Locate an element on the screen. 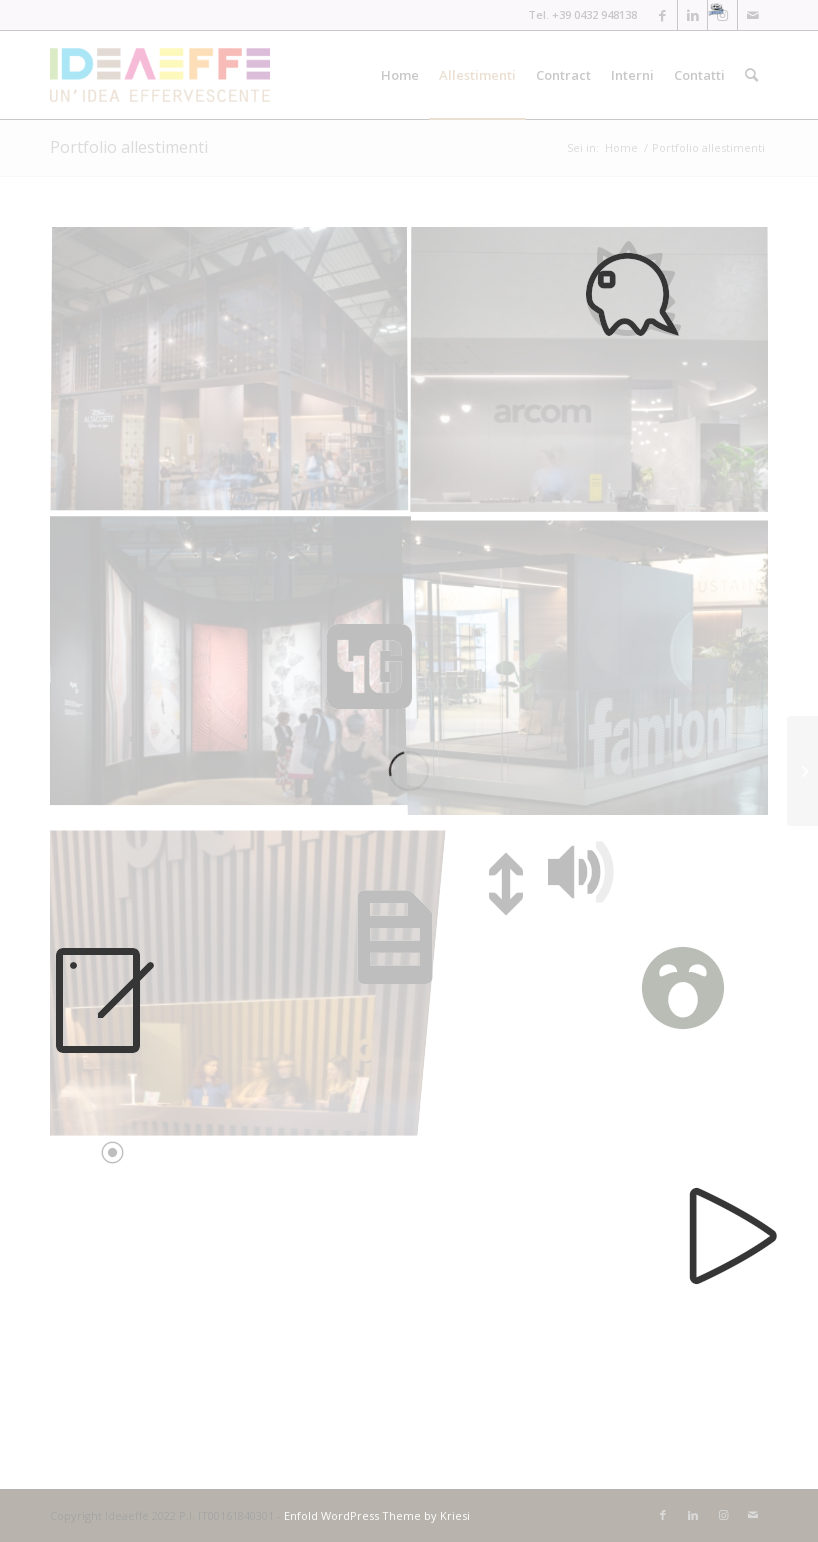 The image size is (818, 1542). indicates active 4G cellular network connection is located at coordinates (369, 666).